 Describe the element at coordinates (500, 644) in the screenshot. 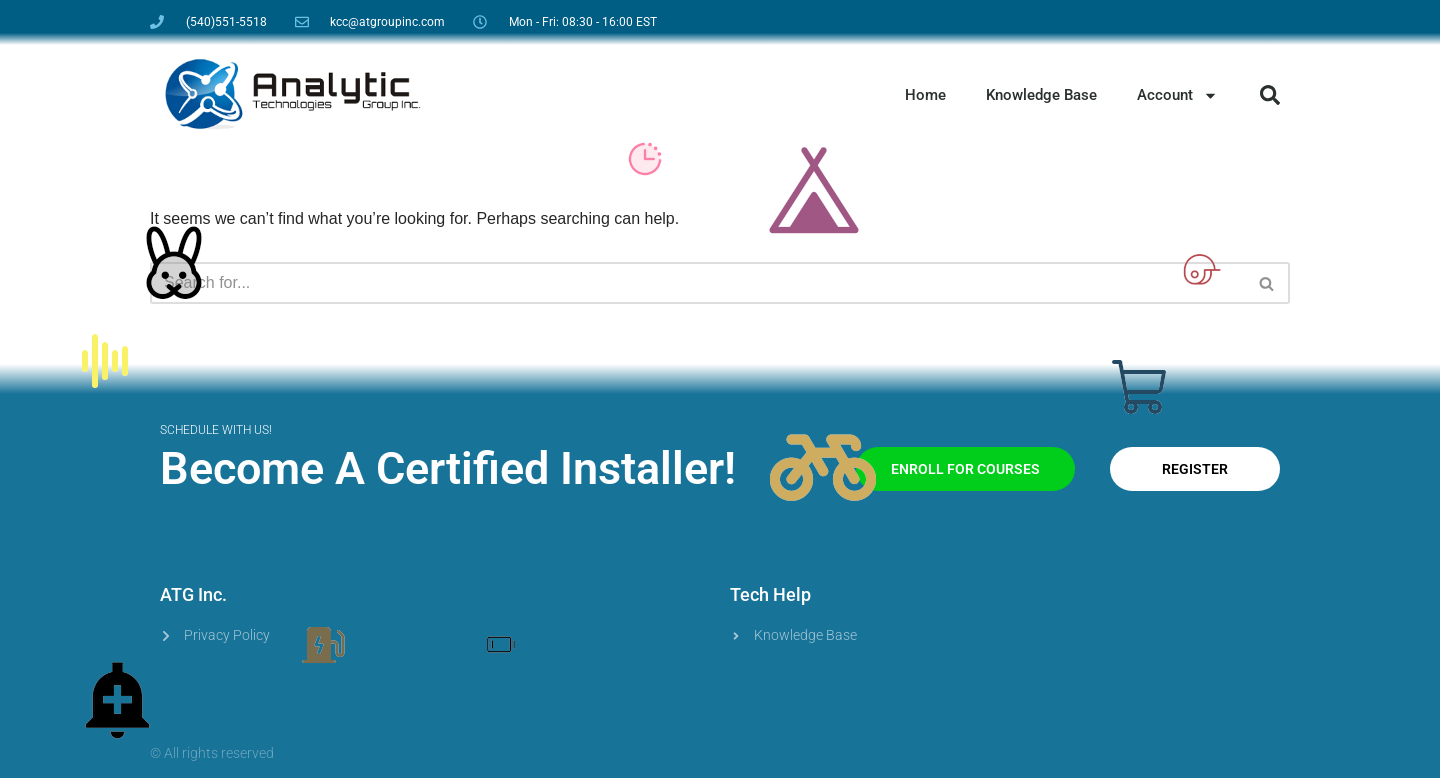

I see `indicates low battery level` at that location.